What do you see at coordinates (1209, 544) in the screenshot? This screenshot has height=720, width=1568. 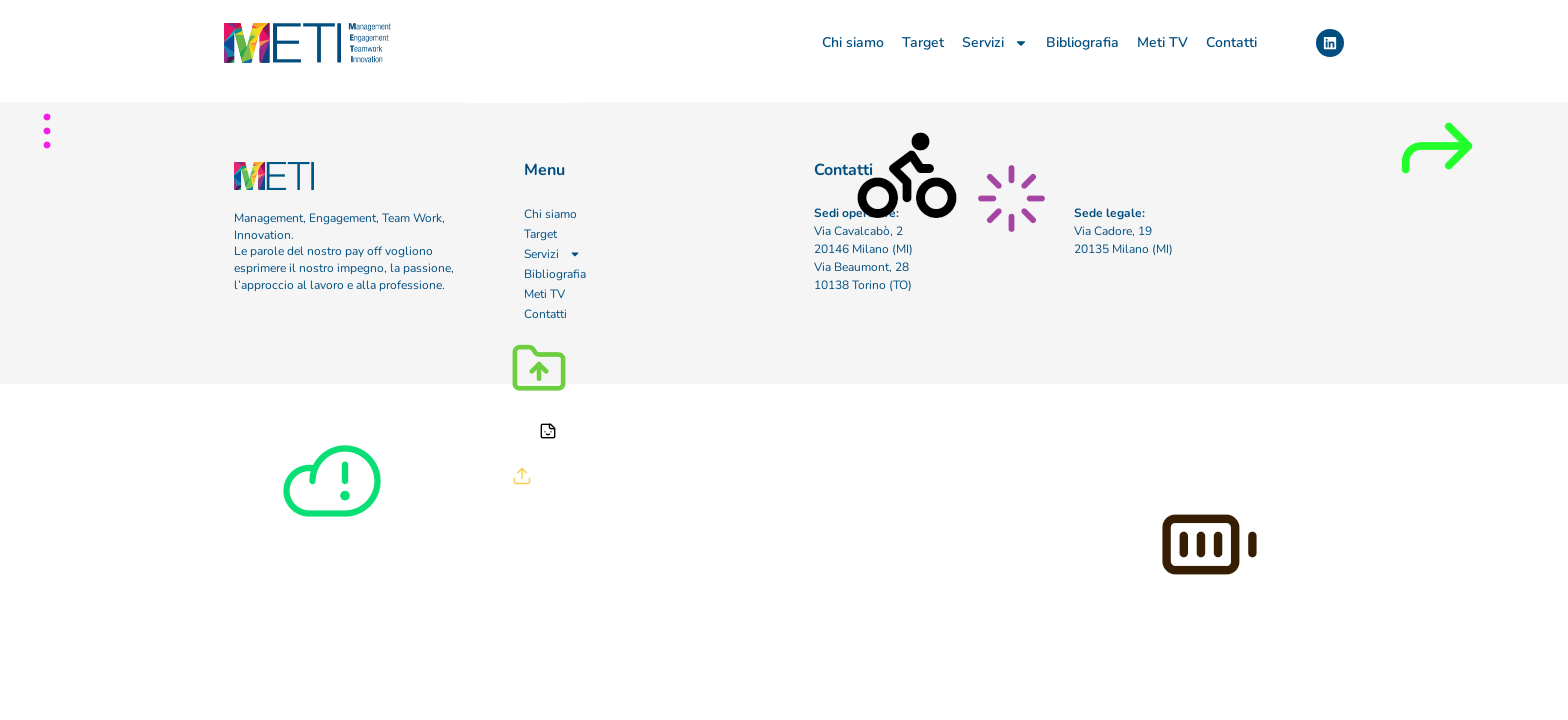 I see `indicates device battery is fully charged` at bounding box center [1209, 544].